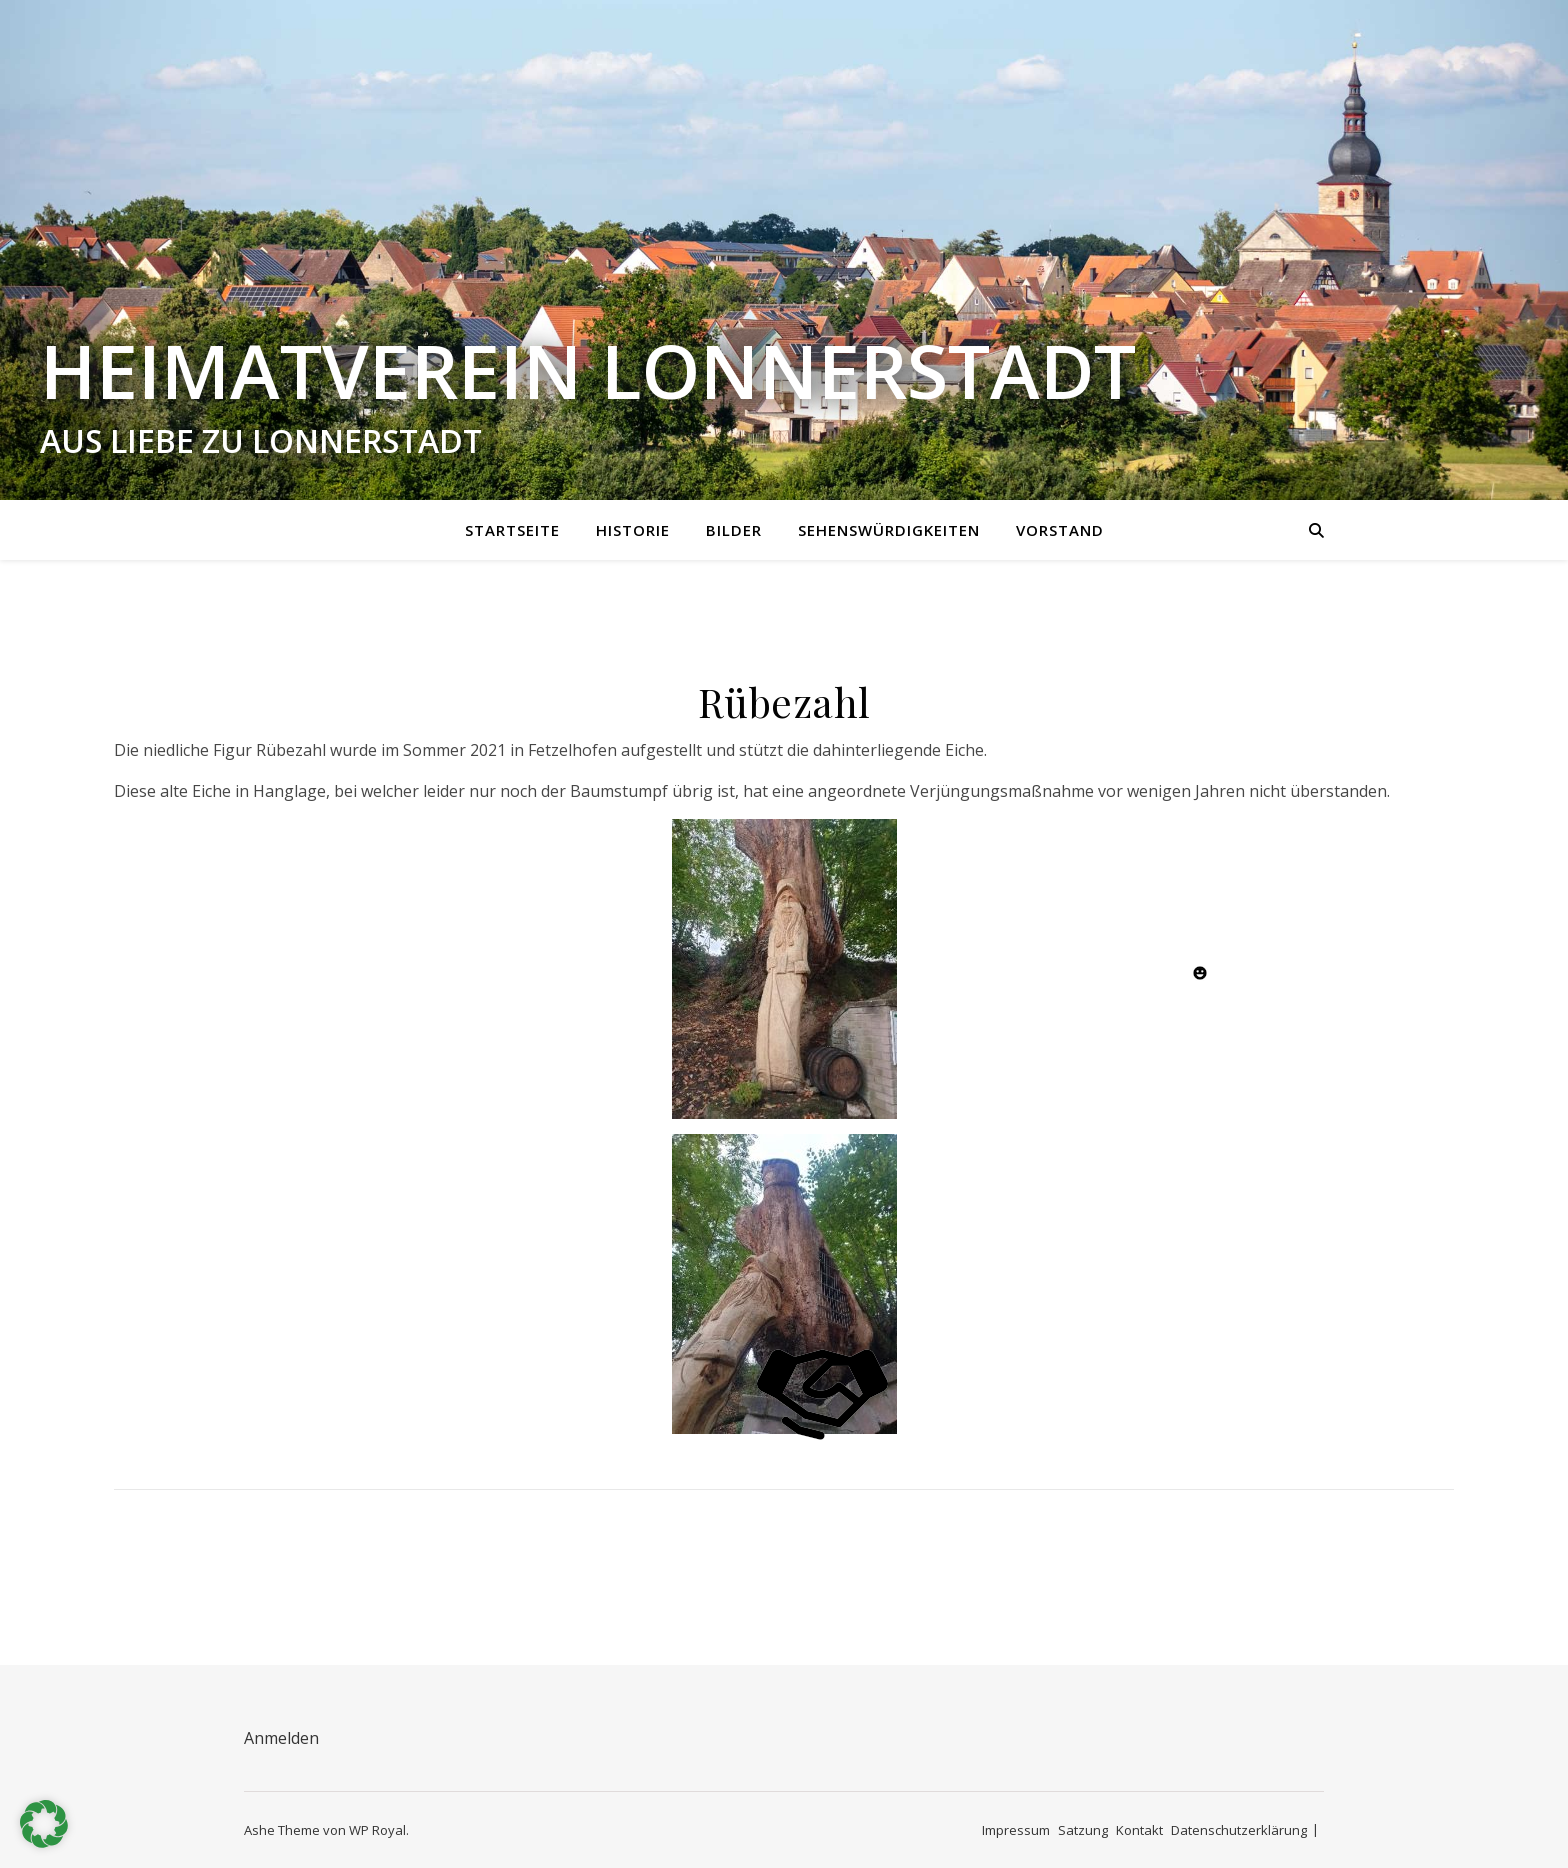 The image size is (1568, 1868). Describe the element at coordinates (1200, 973) in the screenshot. I see `open emoji picker` at that location.